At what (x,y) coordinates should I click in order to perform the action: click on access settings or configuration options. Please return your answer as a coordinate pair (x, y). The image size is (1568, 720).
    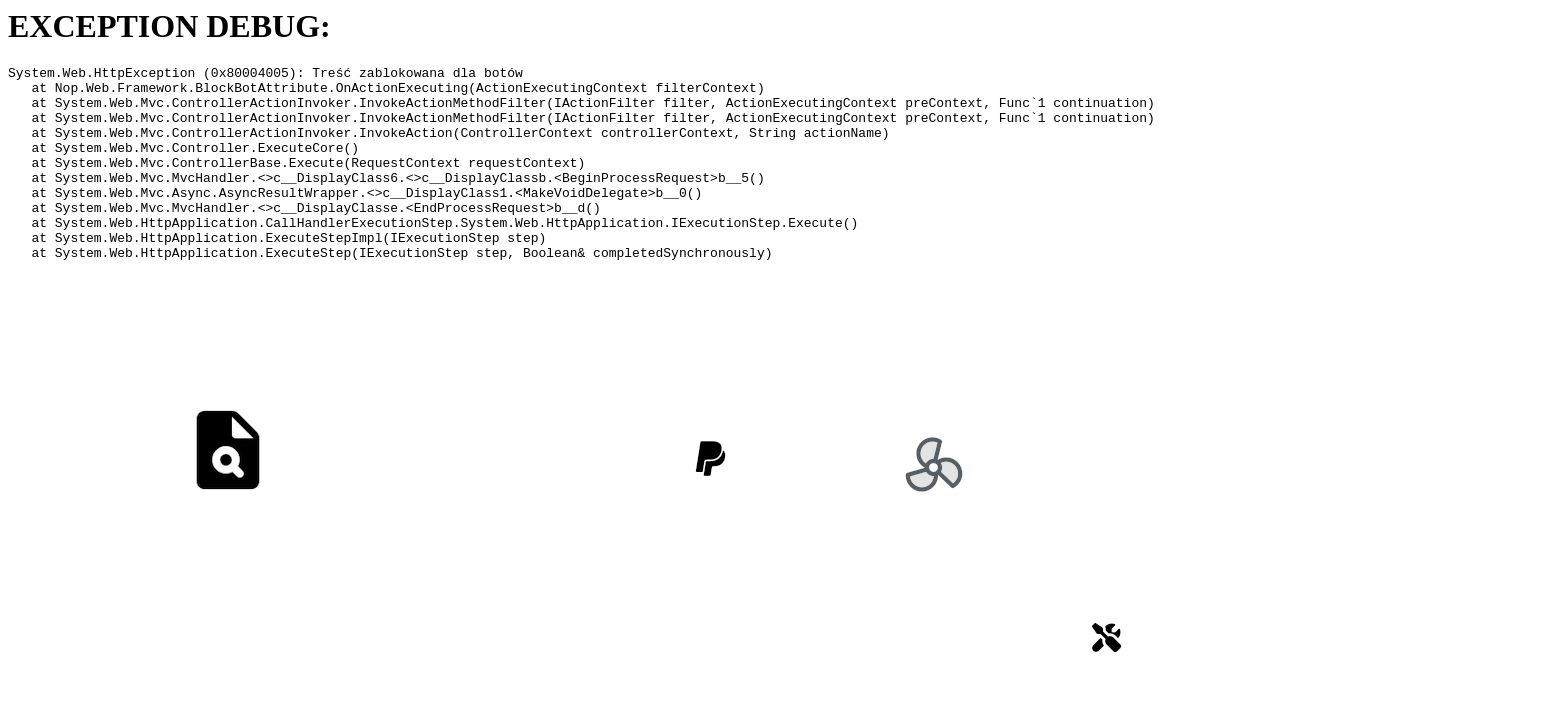
    Looking at the image, I should click on (1106, 637).